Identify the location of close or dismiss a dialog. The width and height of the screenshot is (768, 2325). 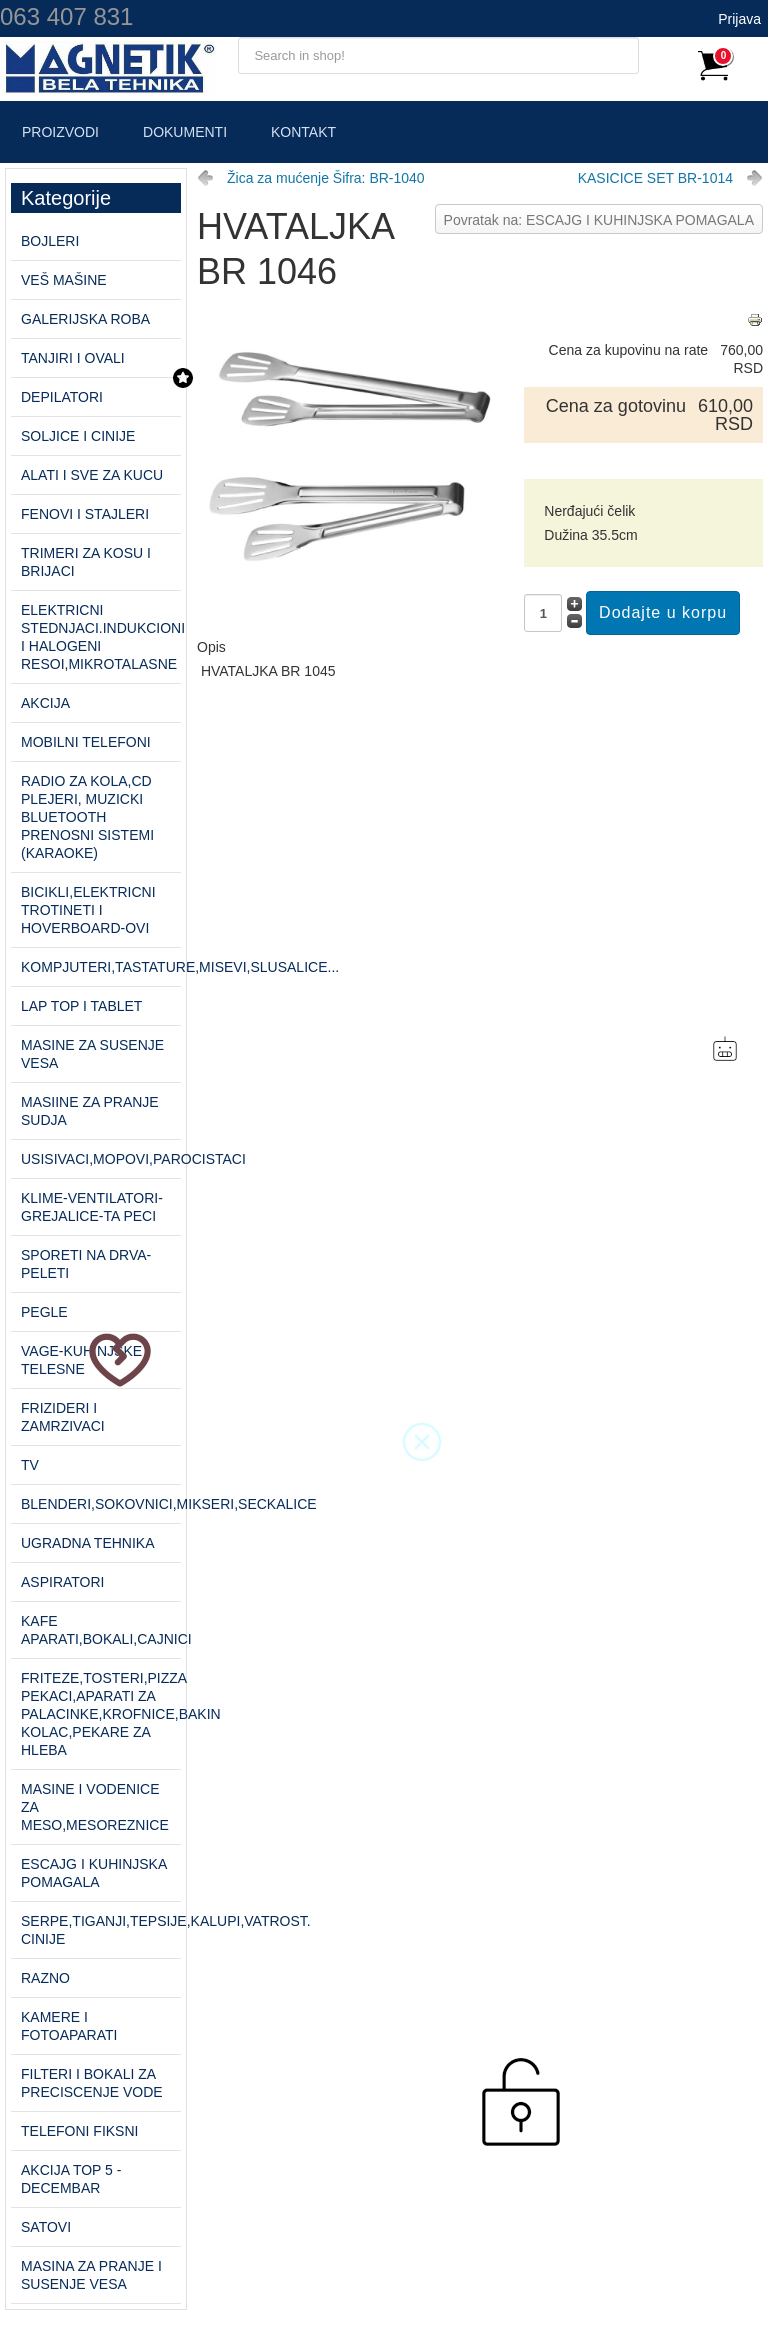
(422, 1442).